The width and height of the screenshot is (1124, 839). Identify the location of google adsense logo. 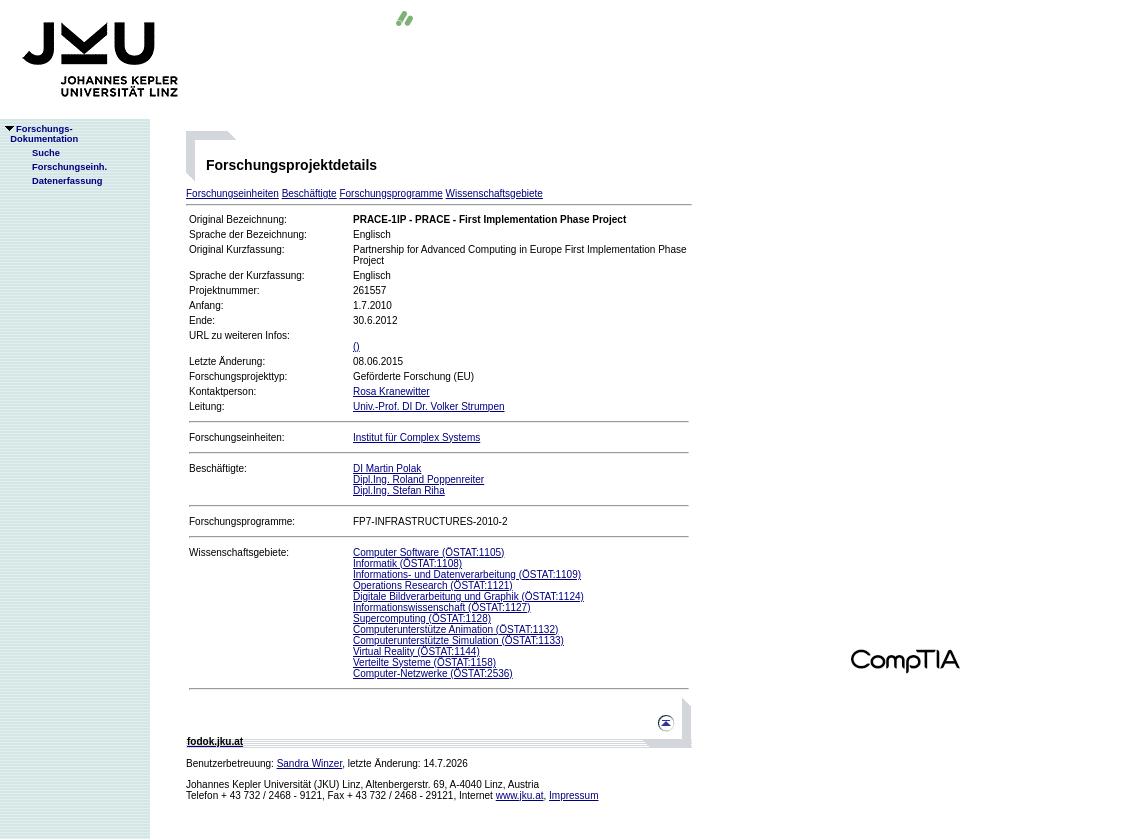
(404, 18).